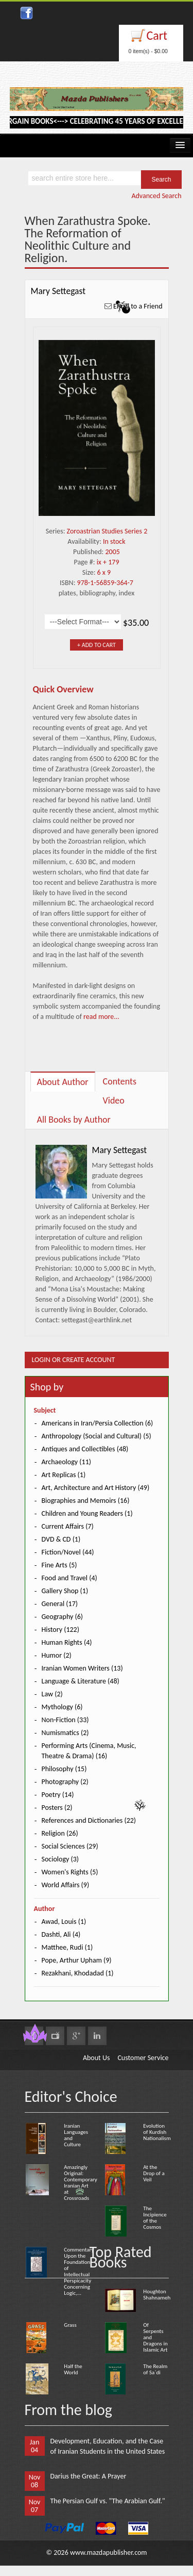 This screenshot has width=193, height=2576. What do you see at coordinates (123, 307) in the screenshot?
I see `indicates electrical or energy-based attack` at bounding box center [123, 307].